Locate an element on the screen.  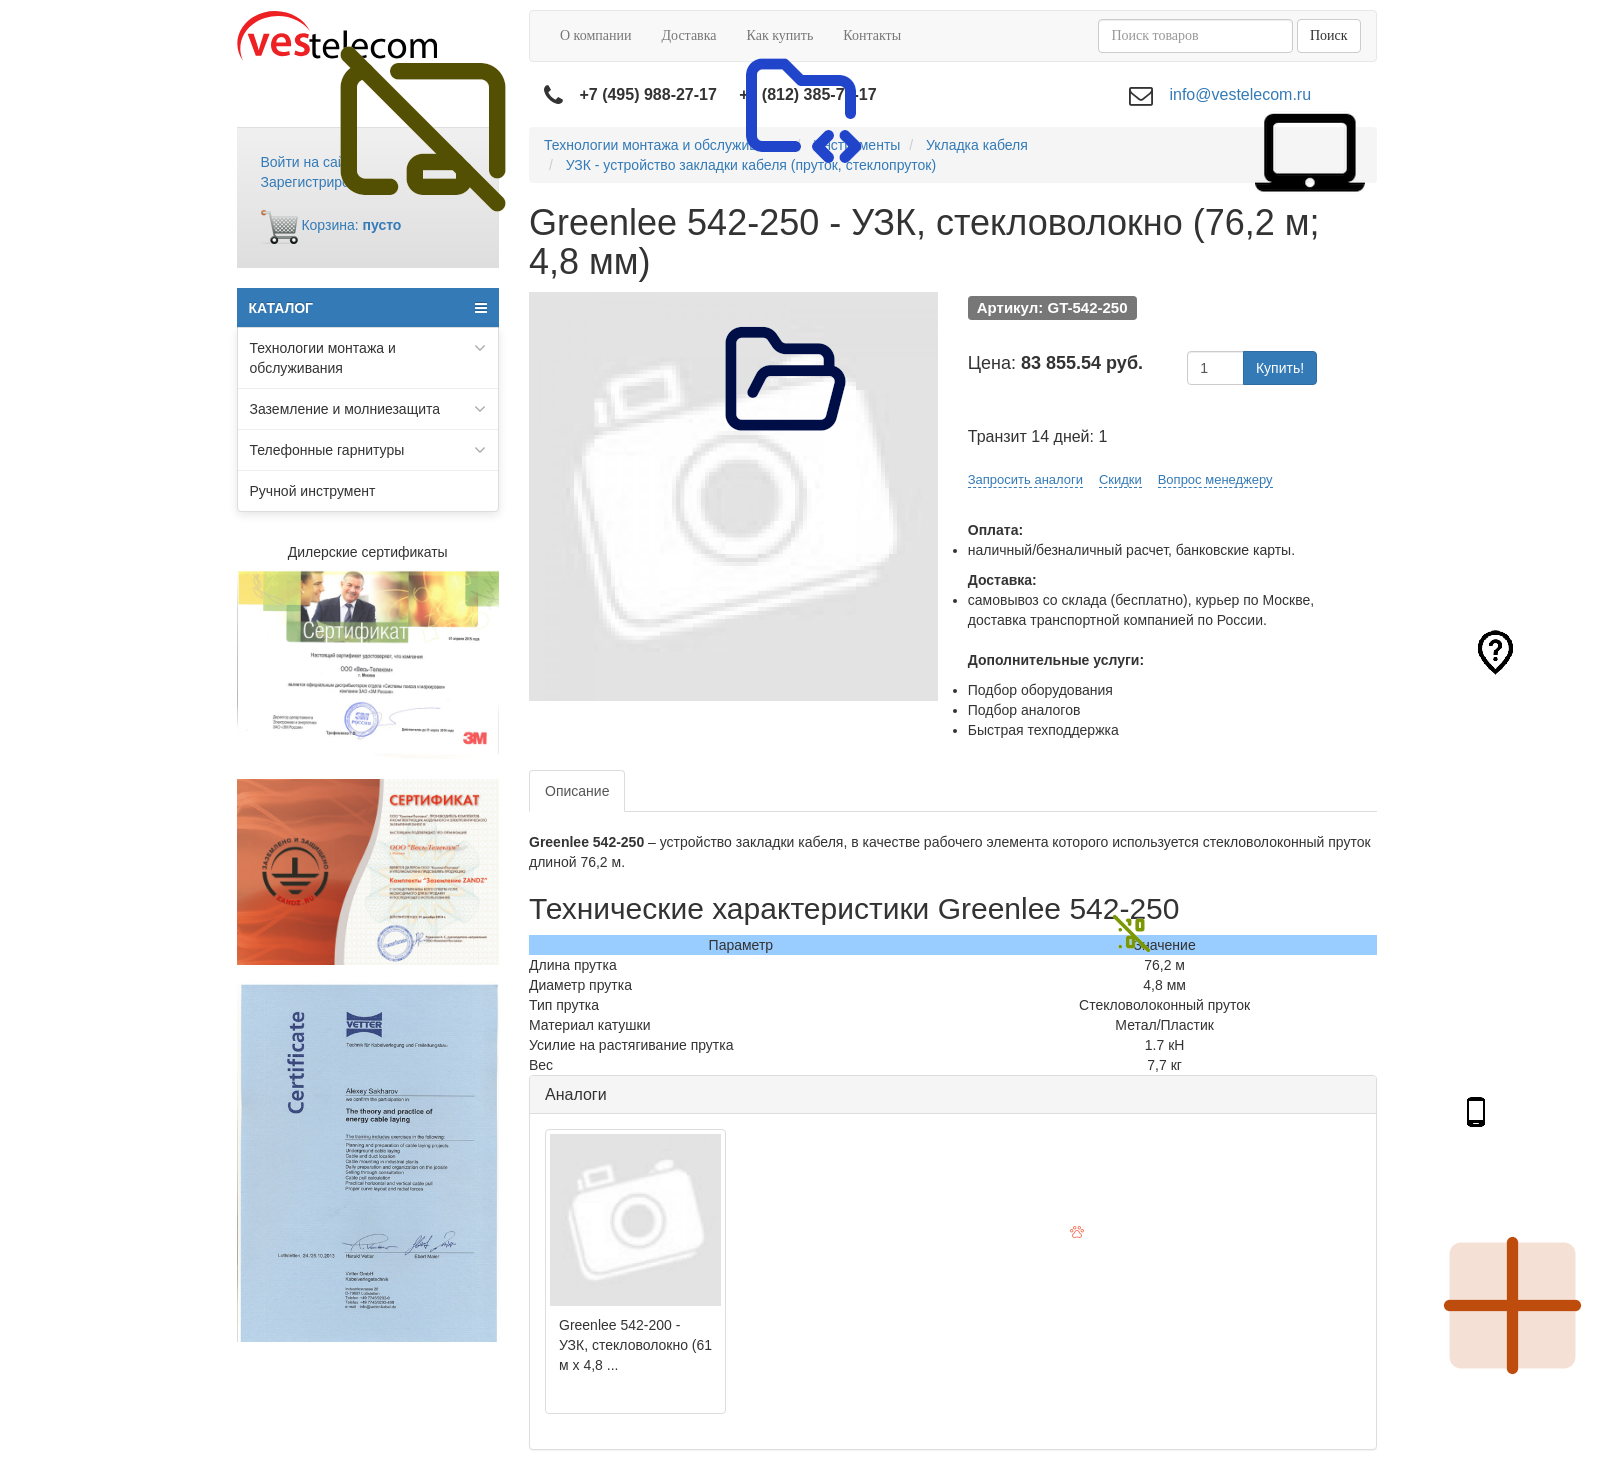
binary data or code view is disabled is located at coordinates (1131, 933).